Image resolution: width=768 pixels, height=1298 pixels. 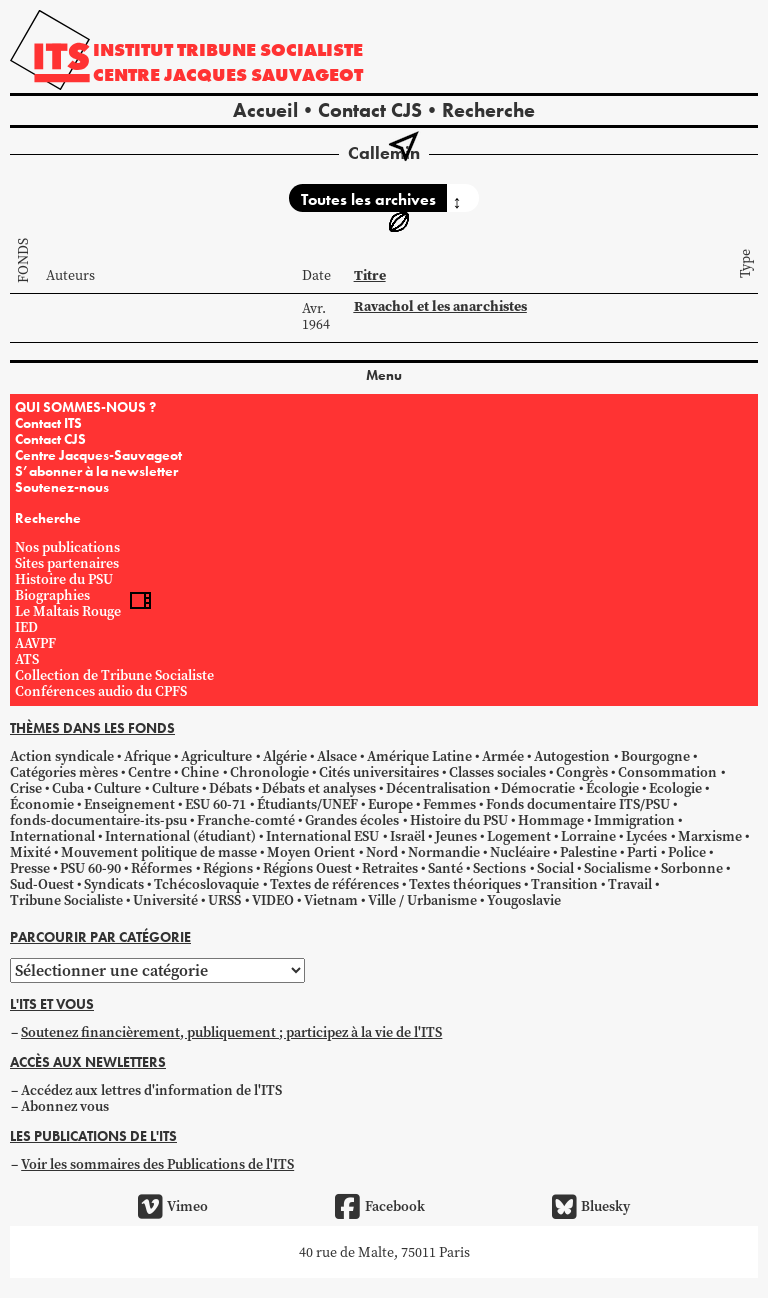 I want to click on access navigation or get directions, so click(x=404, y=146).